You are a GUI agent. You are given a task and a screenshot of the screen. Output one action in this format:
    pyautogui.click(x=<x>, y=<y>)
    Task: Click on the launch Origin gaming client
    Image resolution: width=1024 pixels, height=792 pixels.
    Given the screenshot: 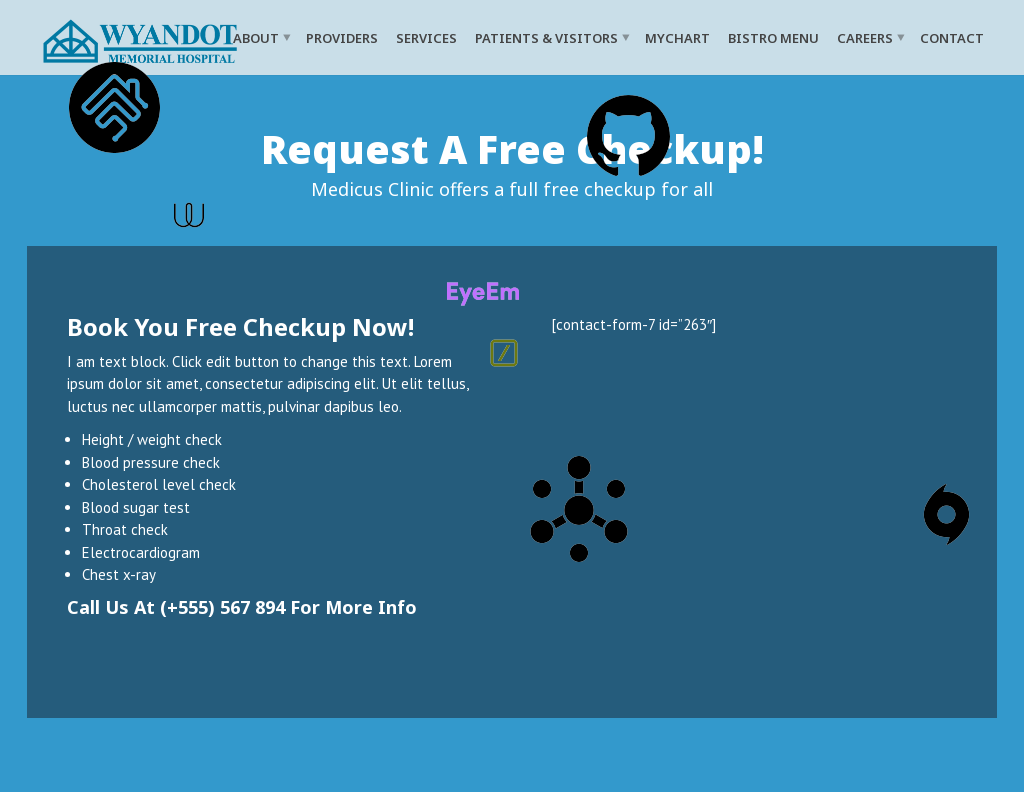 What is the action you would take?
    pyautogui.click(x=946, y=514)
    